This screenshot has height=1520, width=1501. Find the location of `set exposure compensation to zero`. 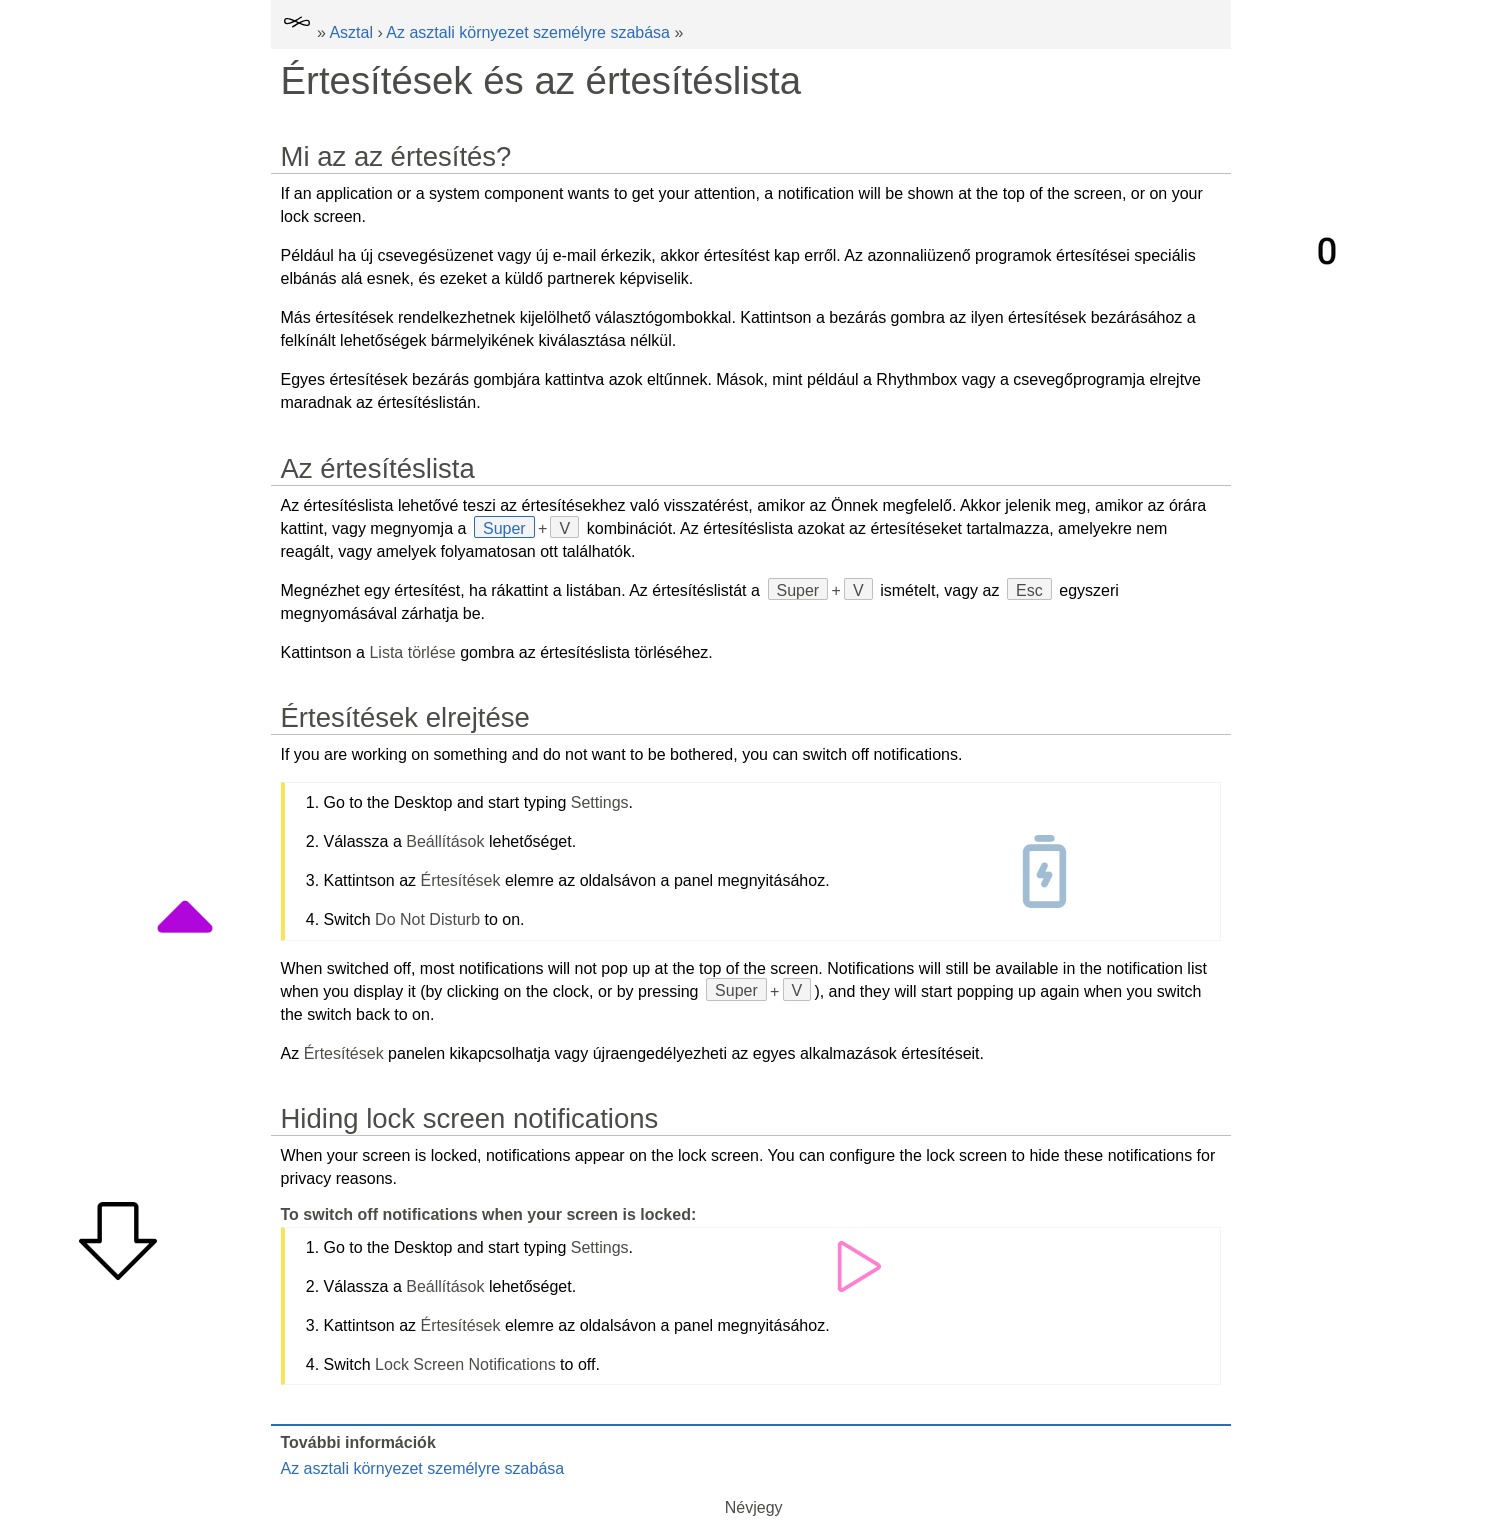

set exposure compensation to zero is located at coordinates (1327, 252).